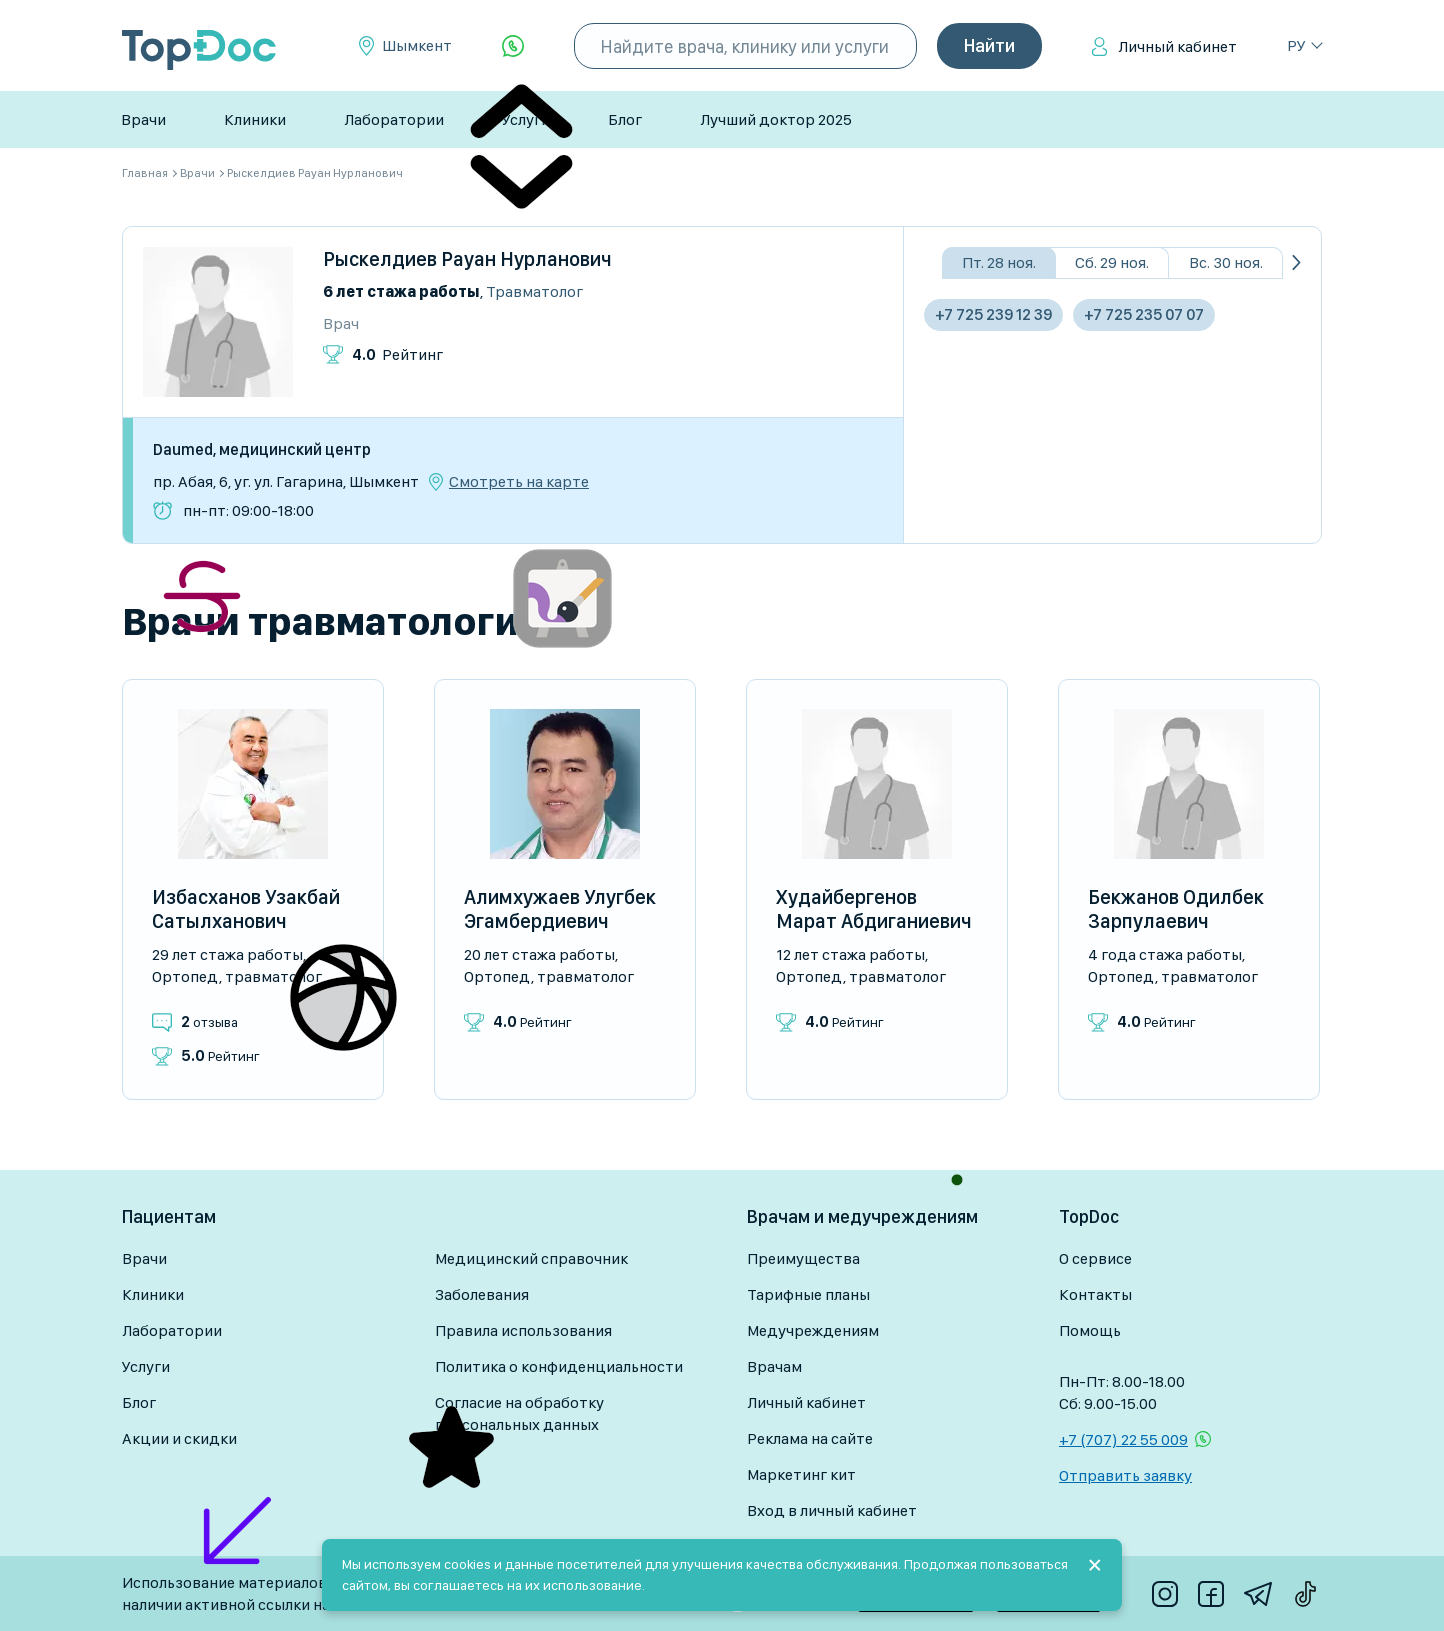 This screenshot has height=1631, width=1444. Describe the element at coordinates (521, 146) in the screenshot. I see `expand or collapse a section` at that location.